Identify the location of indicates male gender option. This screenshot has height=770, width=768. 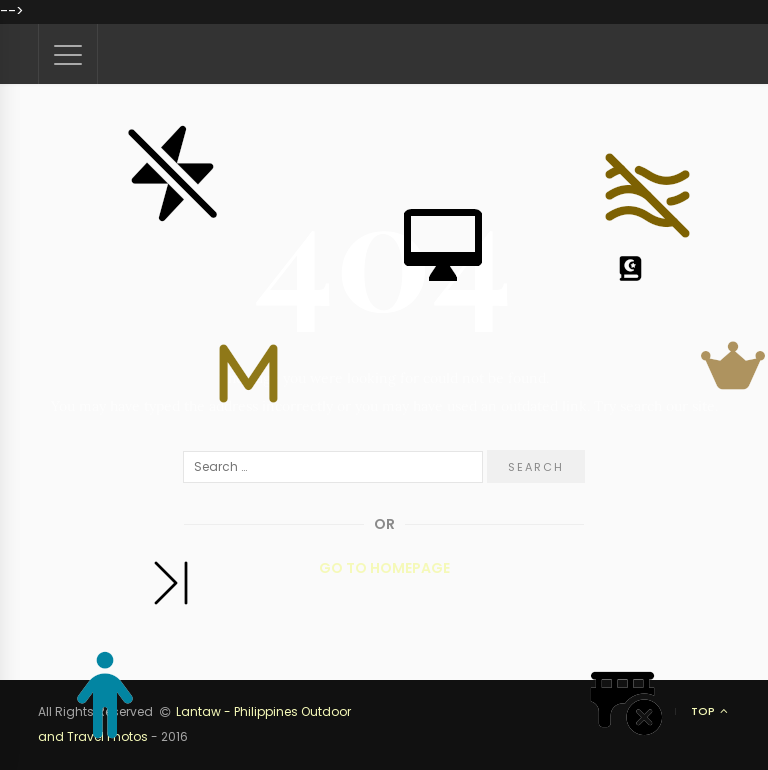
(105, 695).